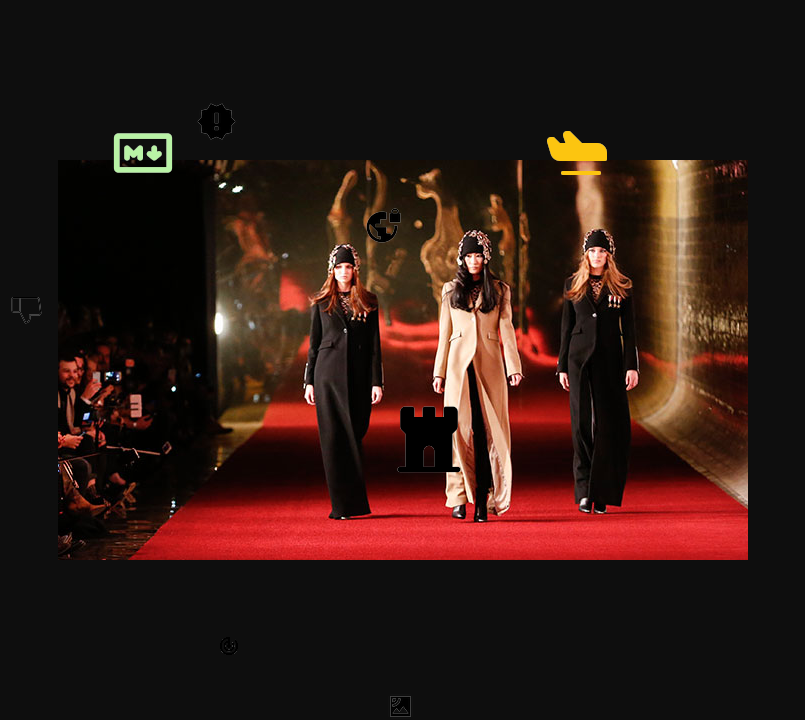 The width and height of the screenshot is (805, 720). I want to click on dislike or downvote content, so click(26, 308).